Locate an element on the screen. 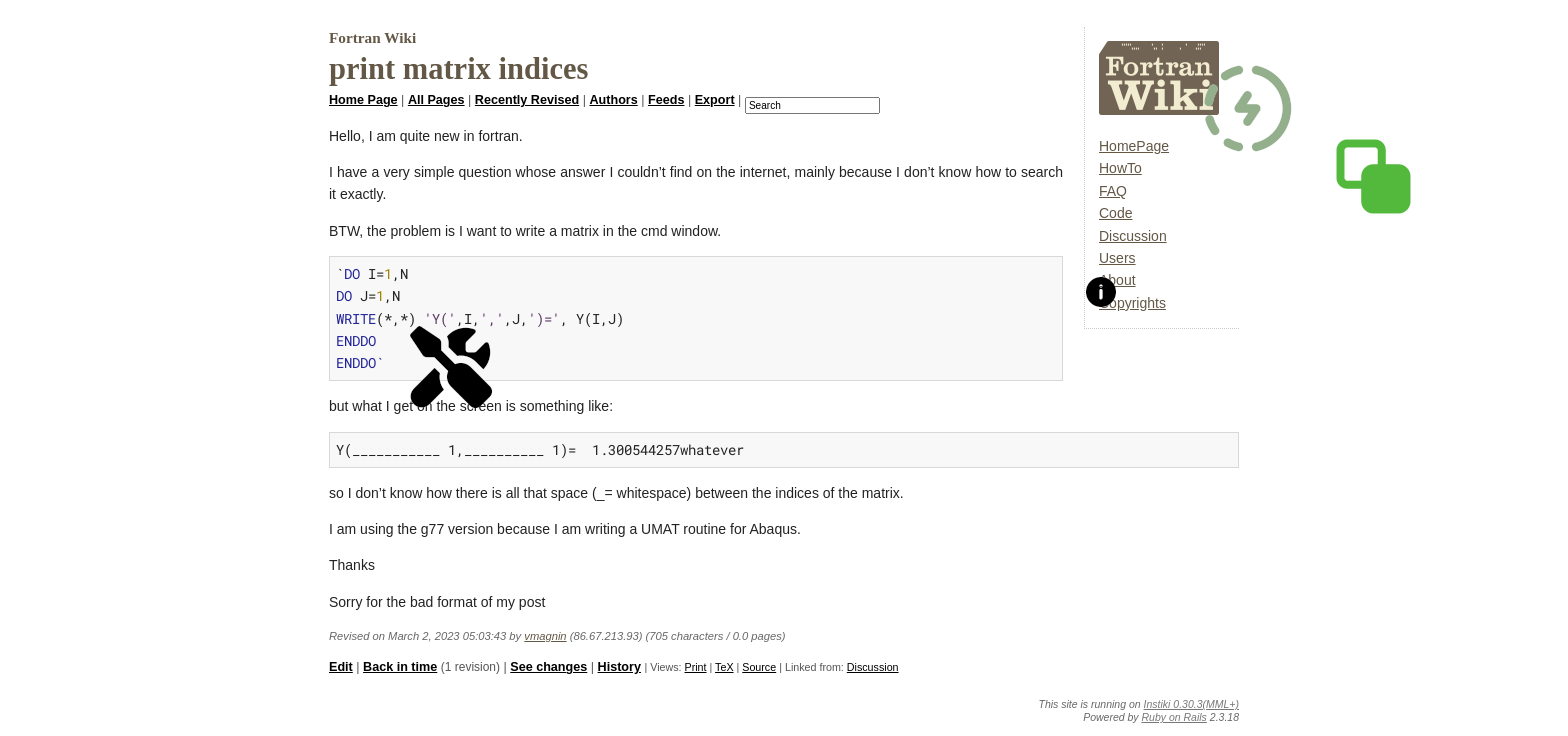 Image resolution: width=1568 pixels, height=736 pixels. access settings or configuration options is located at coordinates (451, 367).